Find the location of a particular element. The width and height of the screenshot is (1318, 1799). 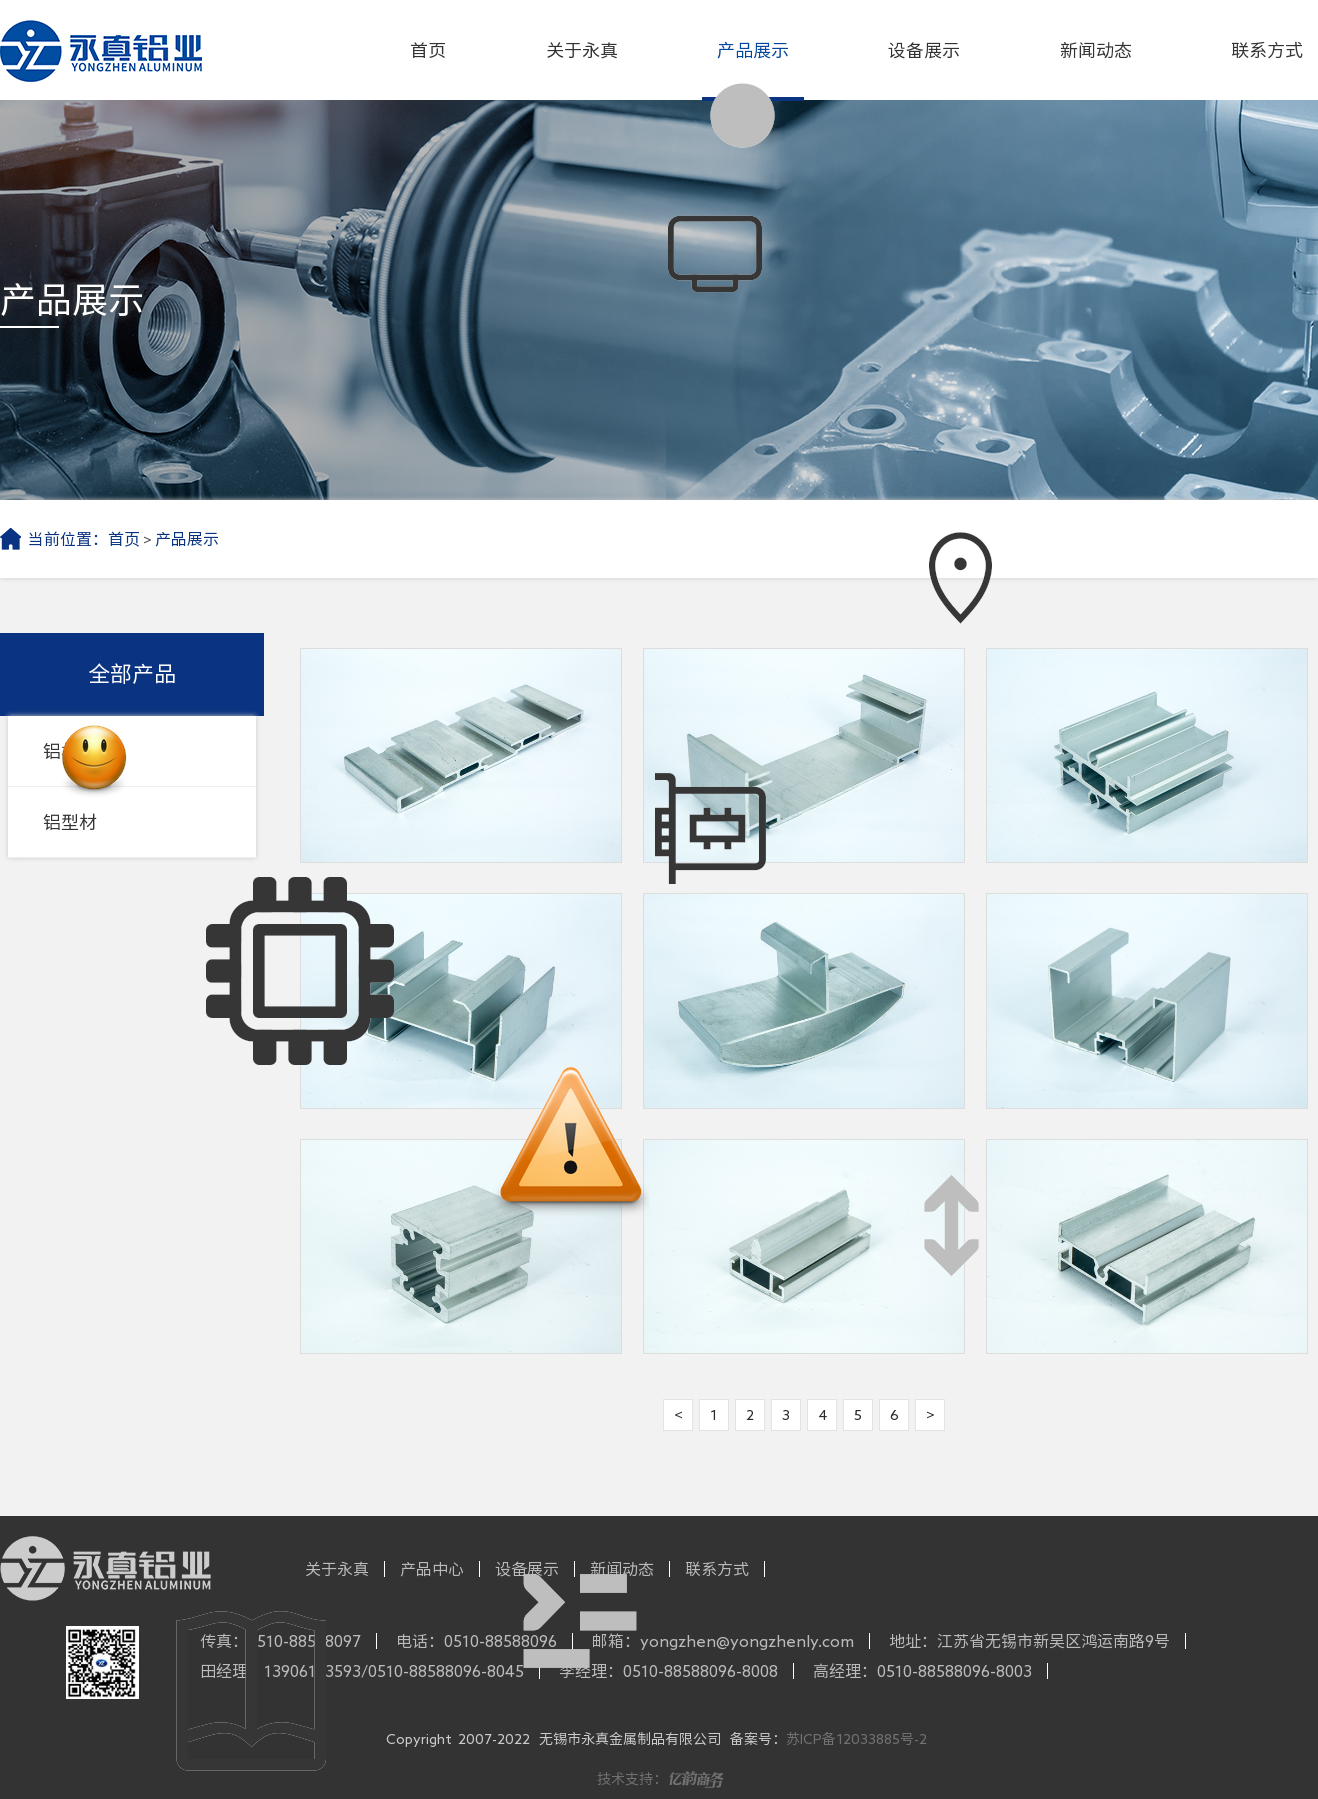

flip object vertically is located at coordinates (951, 1225).